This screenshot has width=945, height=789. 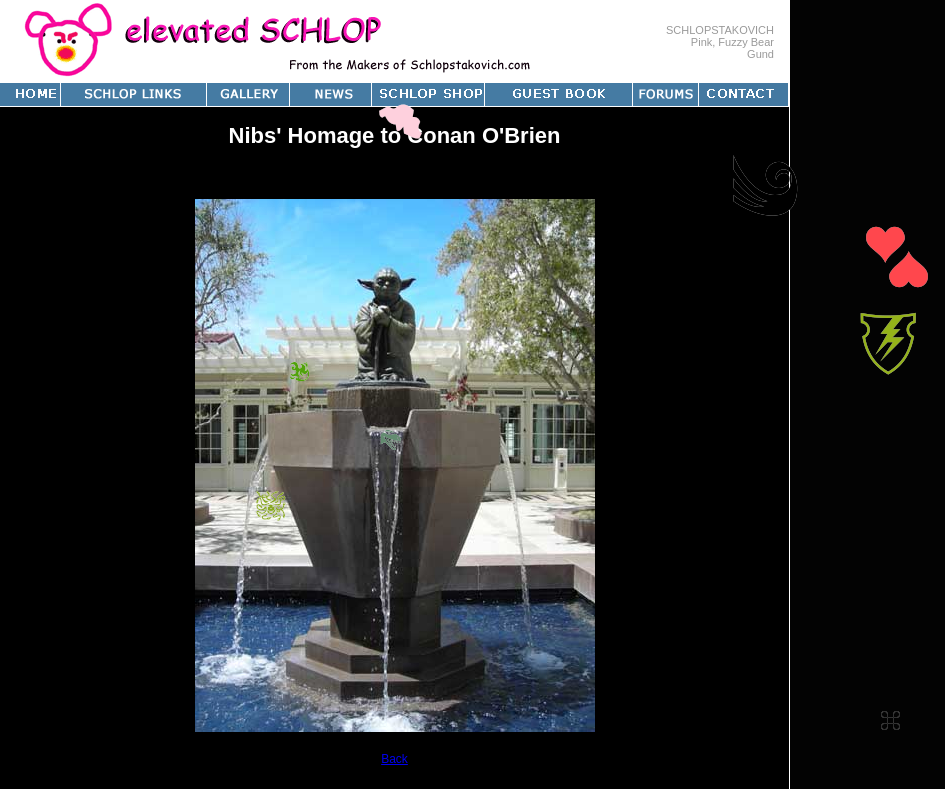 What do you see at coordinates (890, 720) in the screenshot?
I see `command key modifier (mac keyboard shortcut)` at bounding box center [890, 720].